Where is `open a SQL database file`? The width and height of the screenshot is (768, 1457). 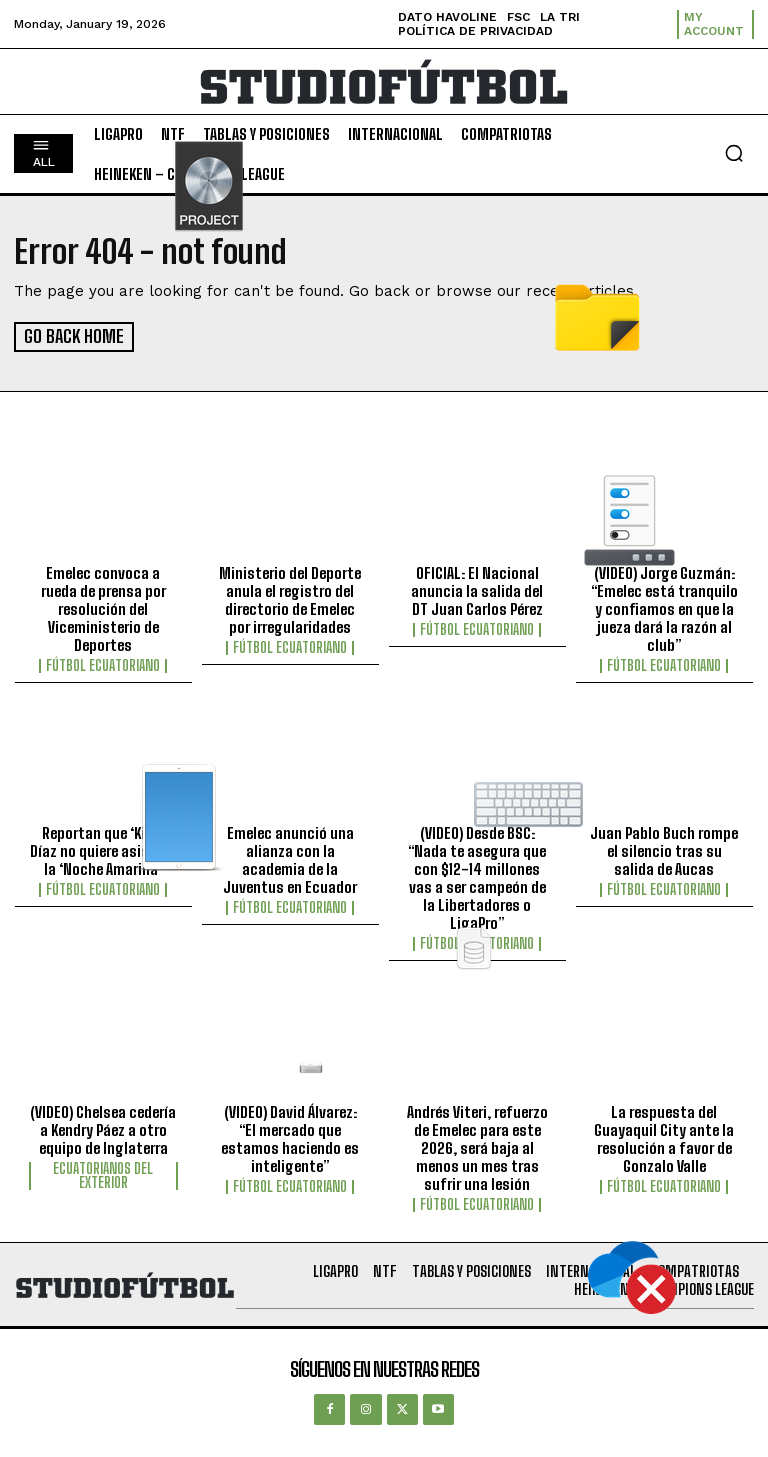
open a SQL database file is located at coordinates (474, 948).